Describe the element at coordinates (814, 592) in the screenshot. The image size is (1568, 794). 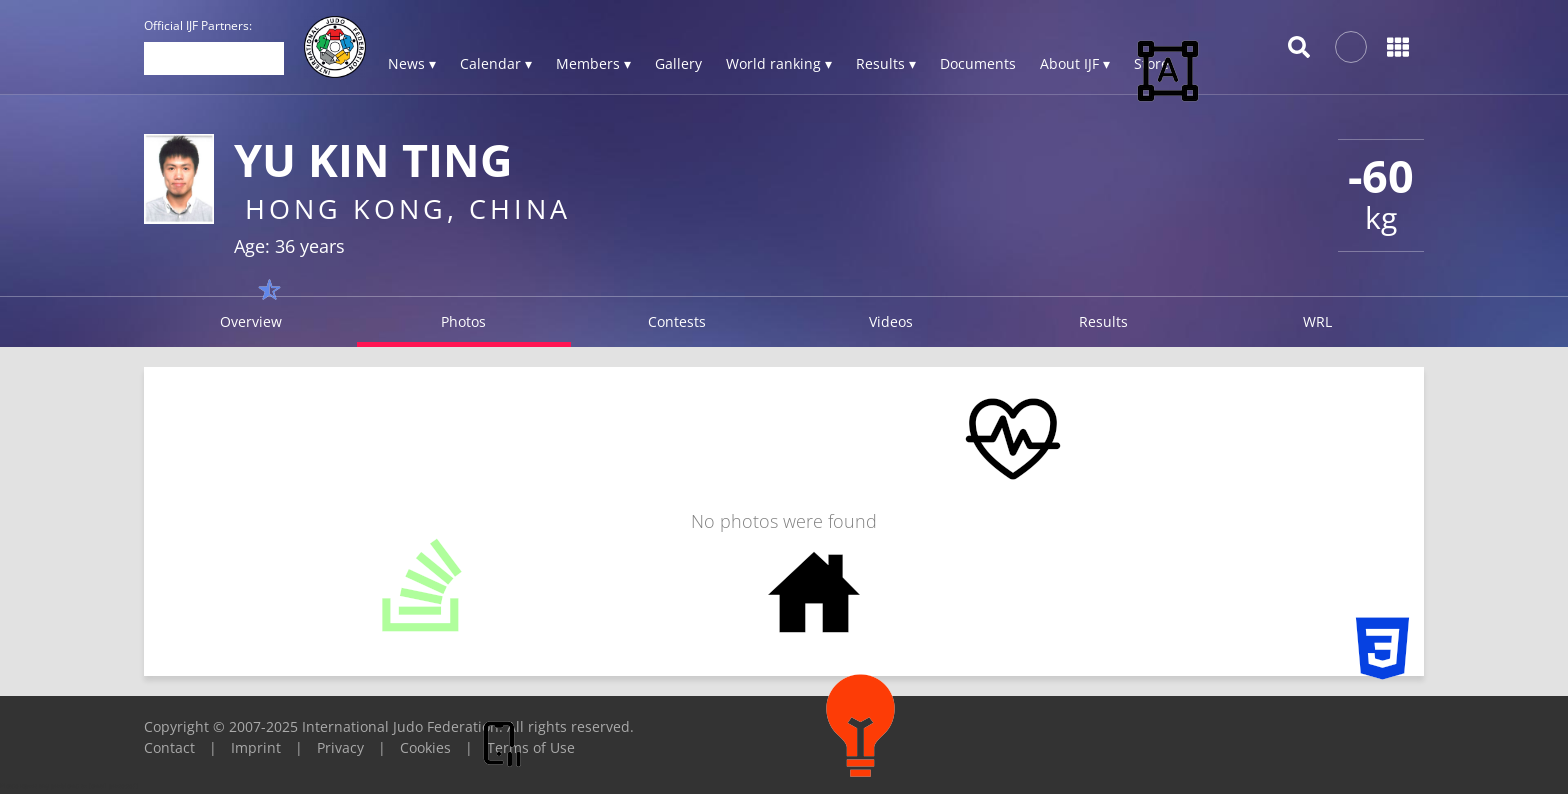
I see `navigate to the home screen` at that location.